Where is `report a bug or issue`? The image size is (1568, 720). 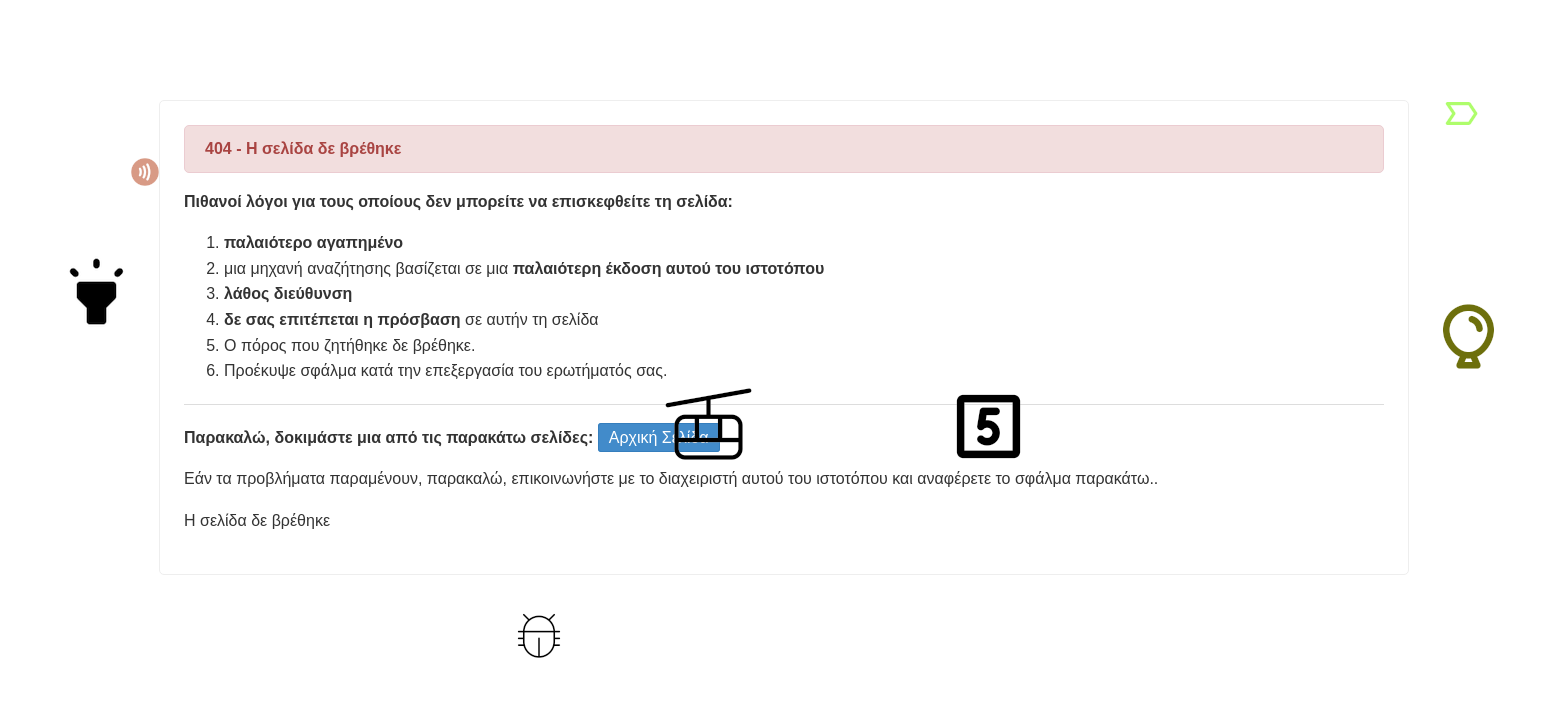
report a bug or issue is located at coordinates (539, 635).